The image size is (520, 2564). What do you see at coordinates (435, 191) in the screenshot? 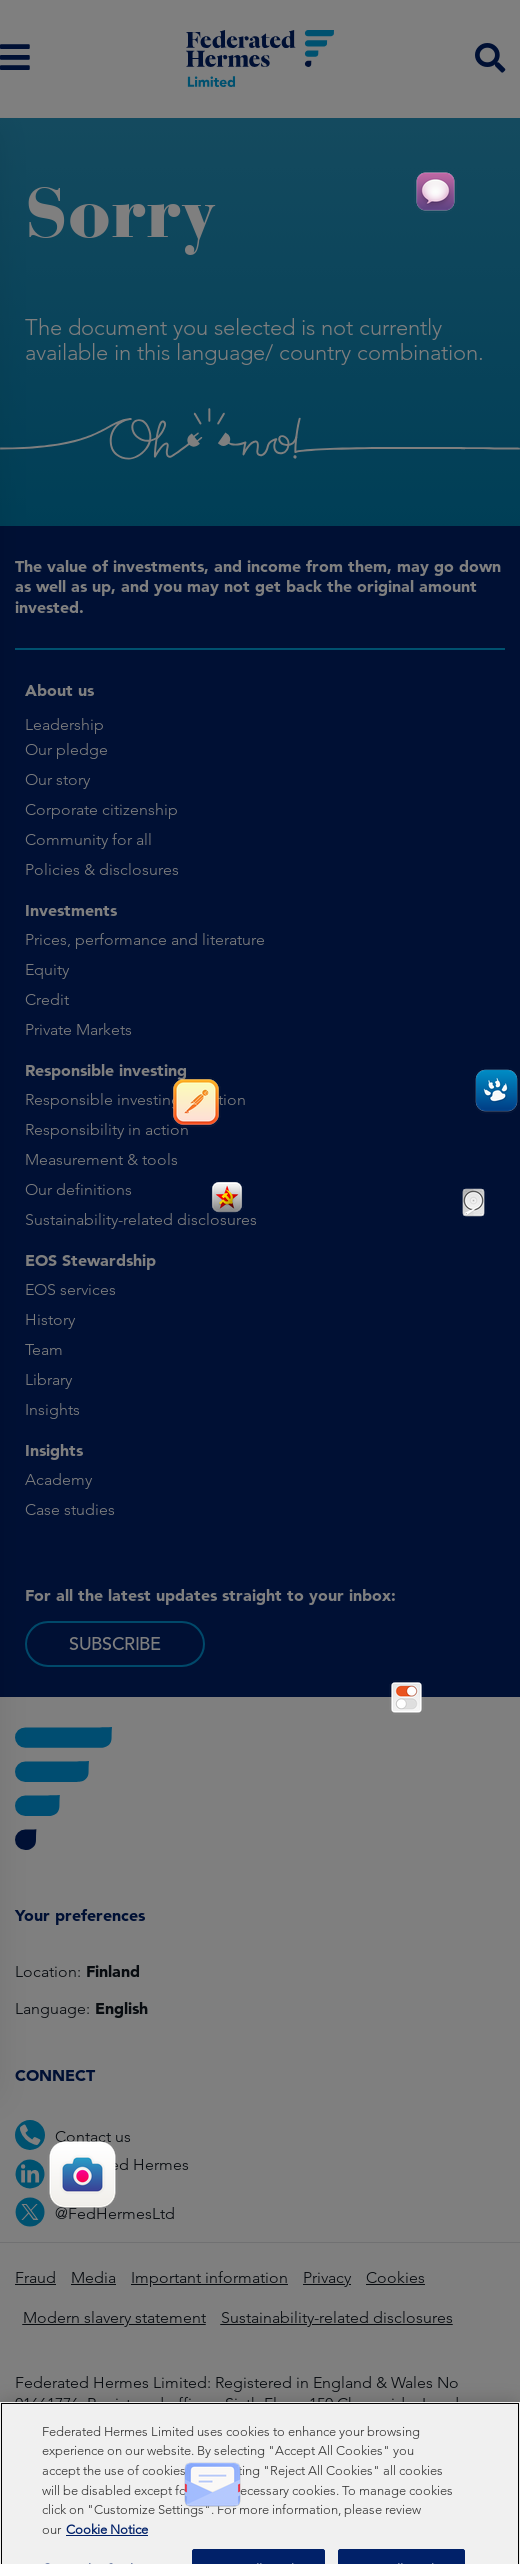
I see `open pidgin instant messaging app` at bounding box center [435, 191].